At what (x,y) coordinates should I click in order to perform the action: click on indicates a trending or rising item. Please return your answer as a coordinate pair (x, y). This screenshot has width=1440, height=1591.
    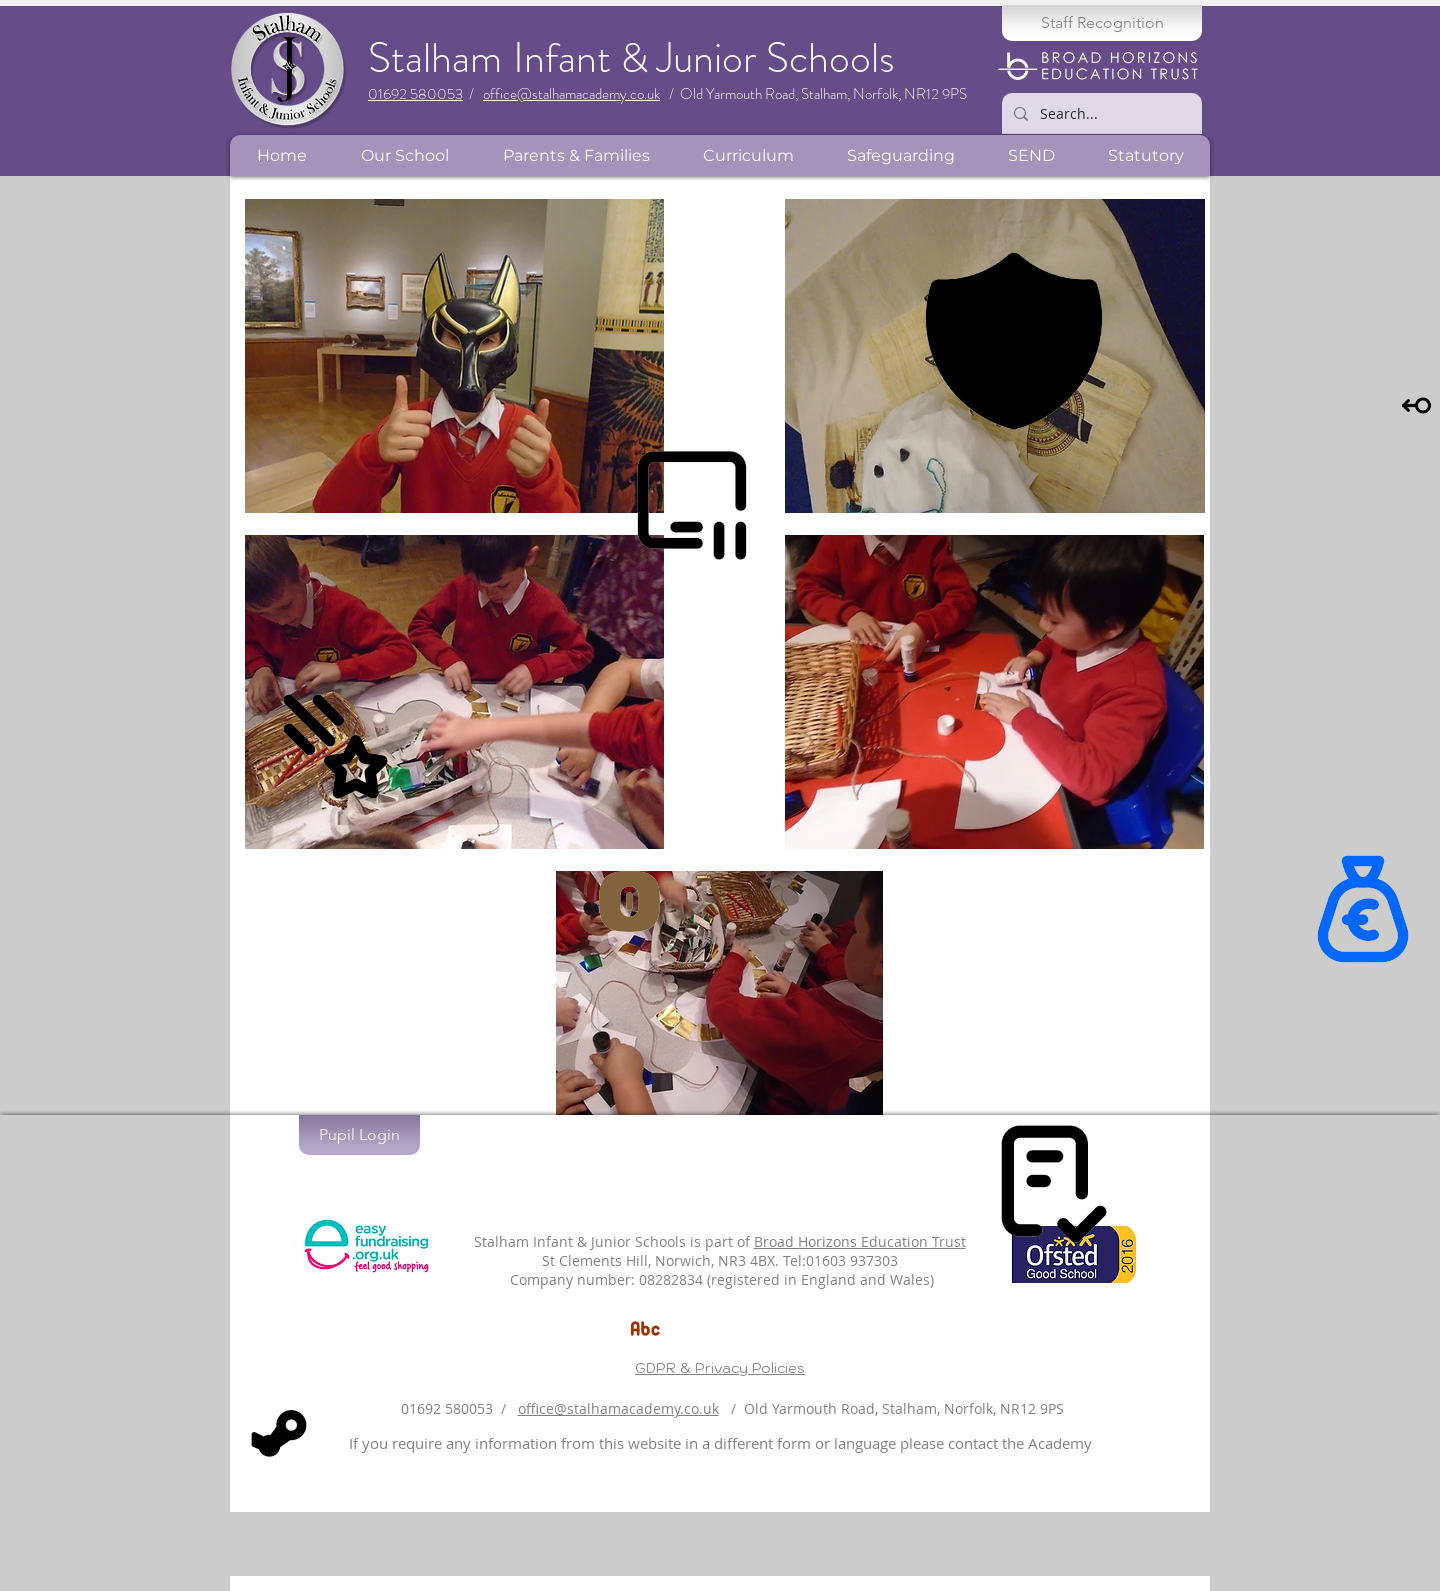
    Looking at the image, I should click on (335, 746).